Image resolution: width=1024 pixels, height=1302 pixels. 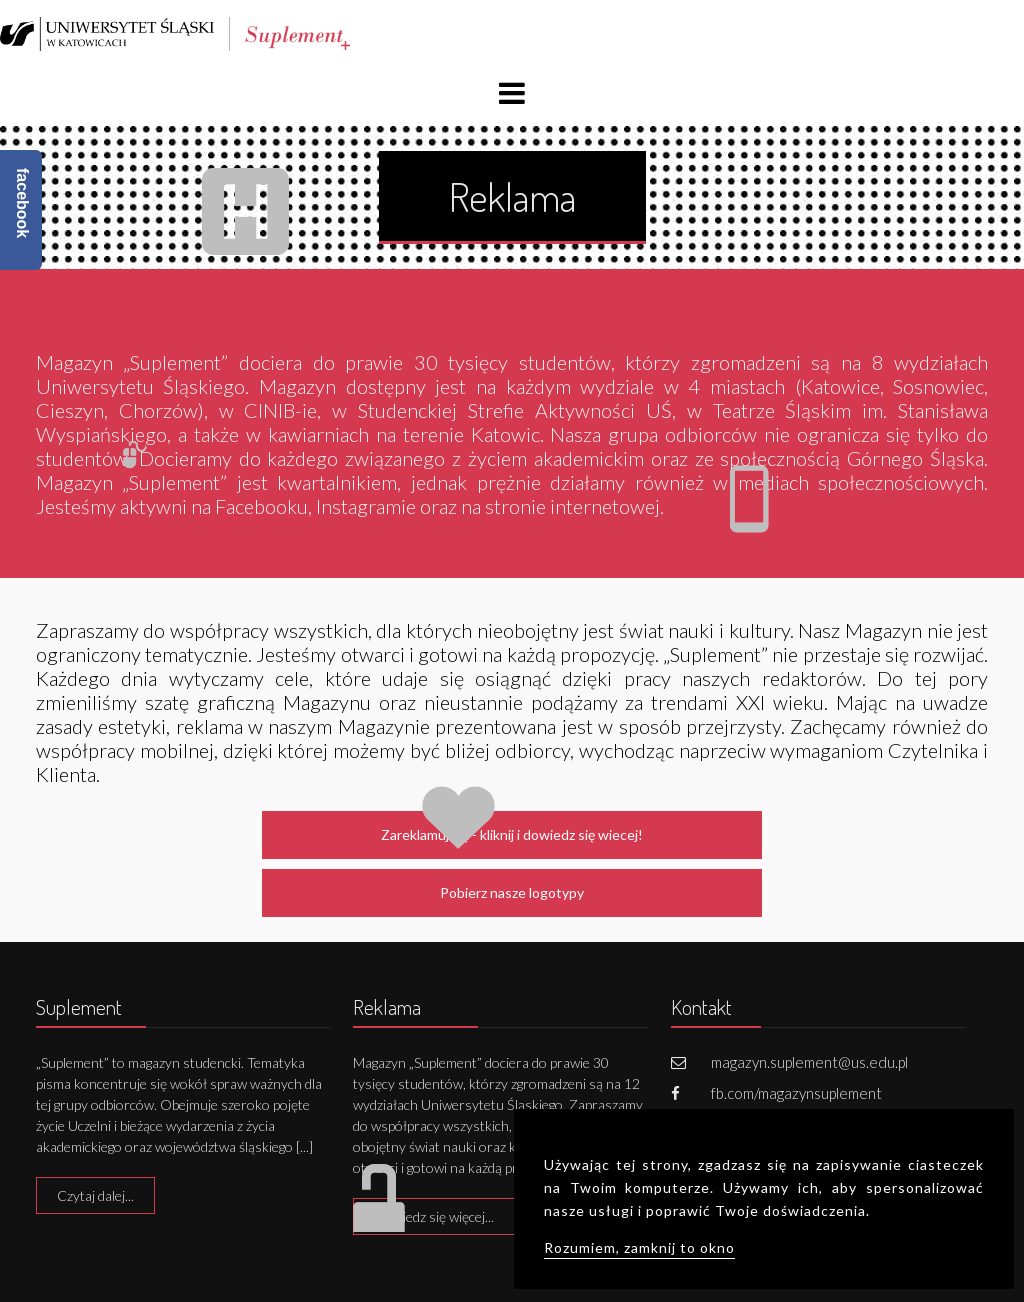 I want to click on mark item as favorite, so click(x=458, y=817).